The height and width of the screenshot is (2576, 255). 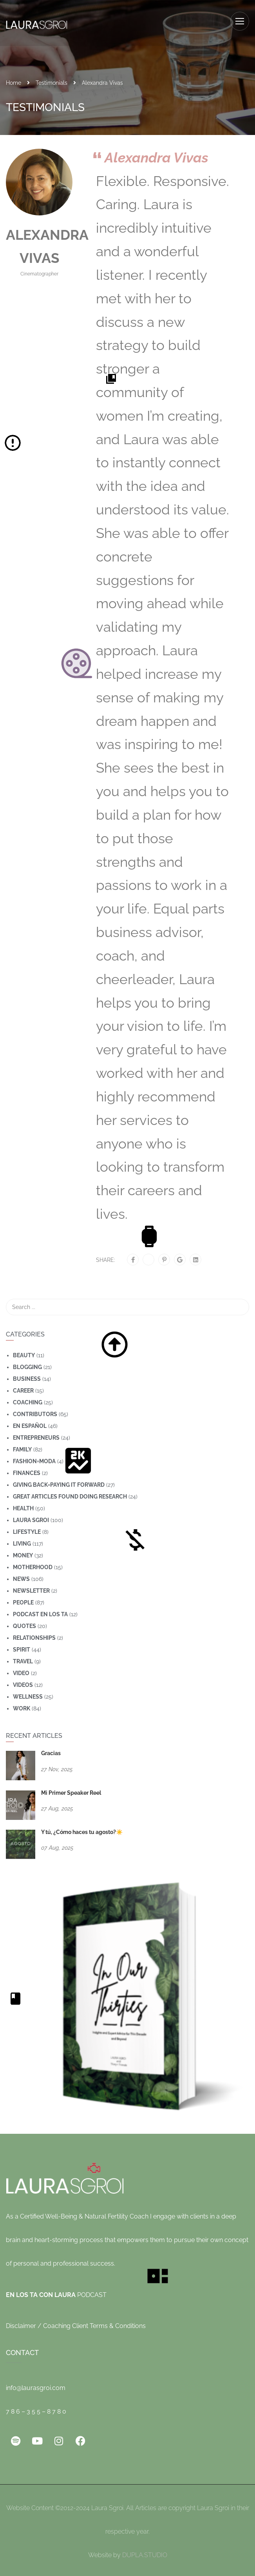 What do you see at coordinates (135, 1540) in the screenshot?
I see `indicates no cost or free item` at bounding box center [135, 1540].